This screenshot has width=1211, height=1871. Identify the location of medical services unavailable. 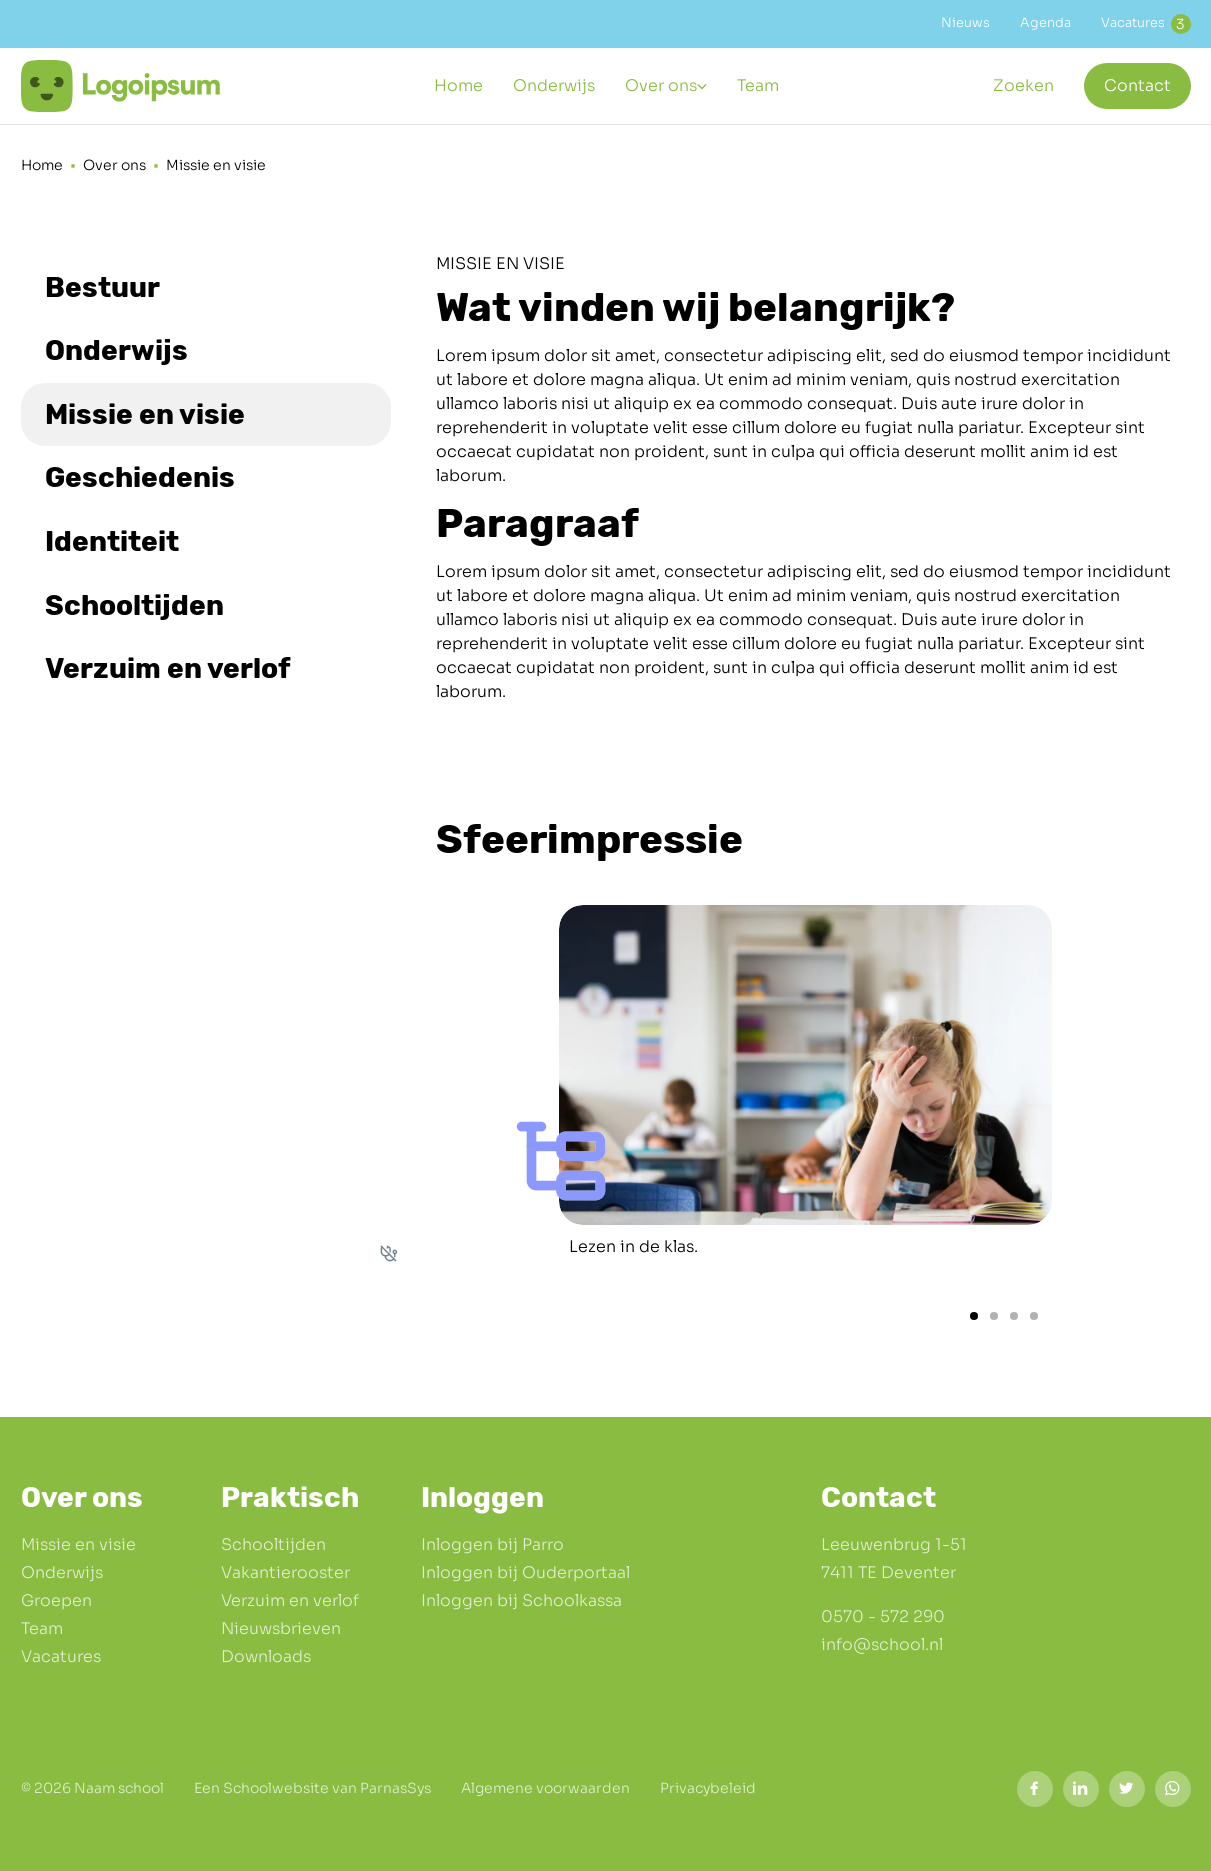
(388, 1253).